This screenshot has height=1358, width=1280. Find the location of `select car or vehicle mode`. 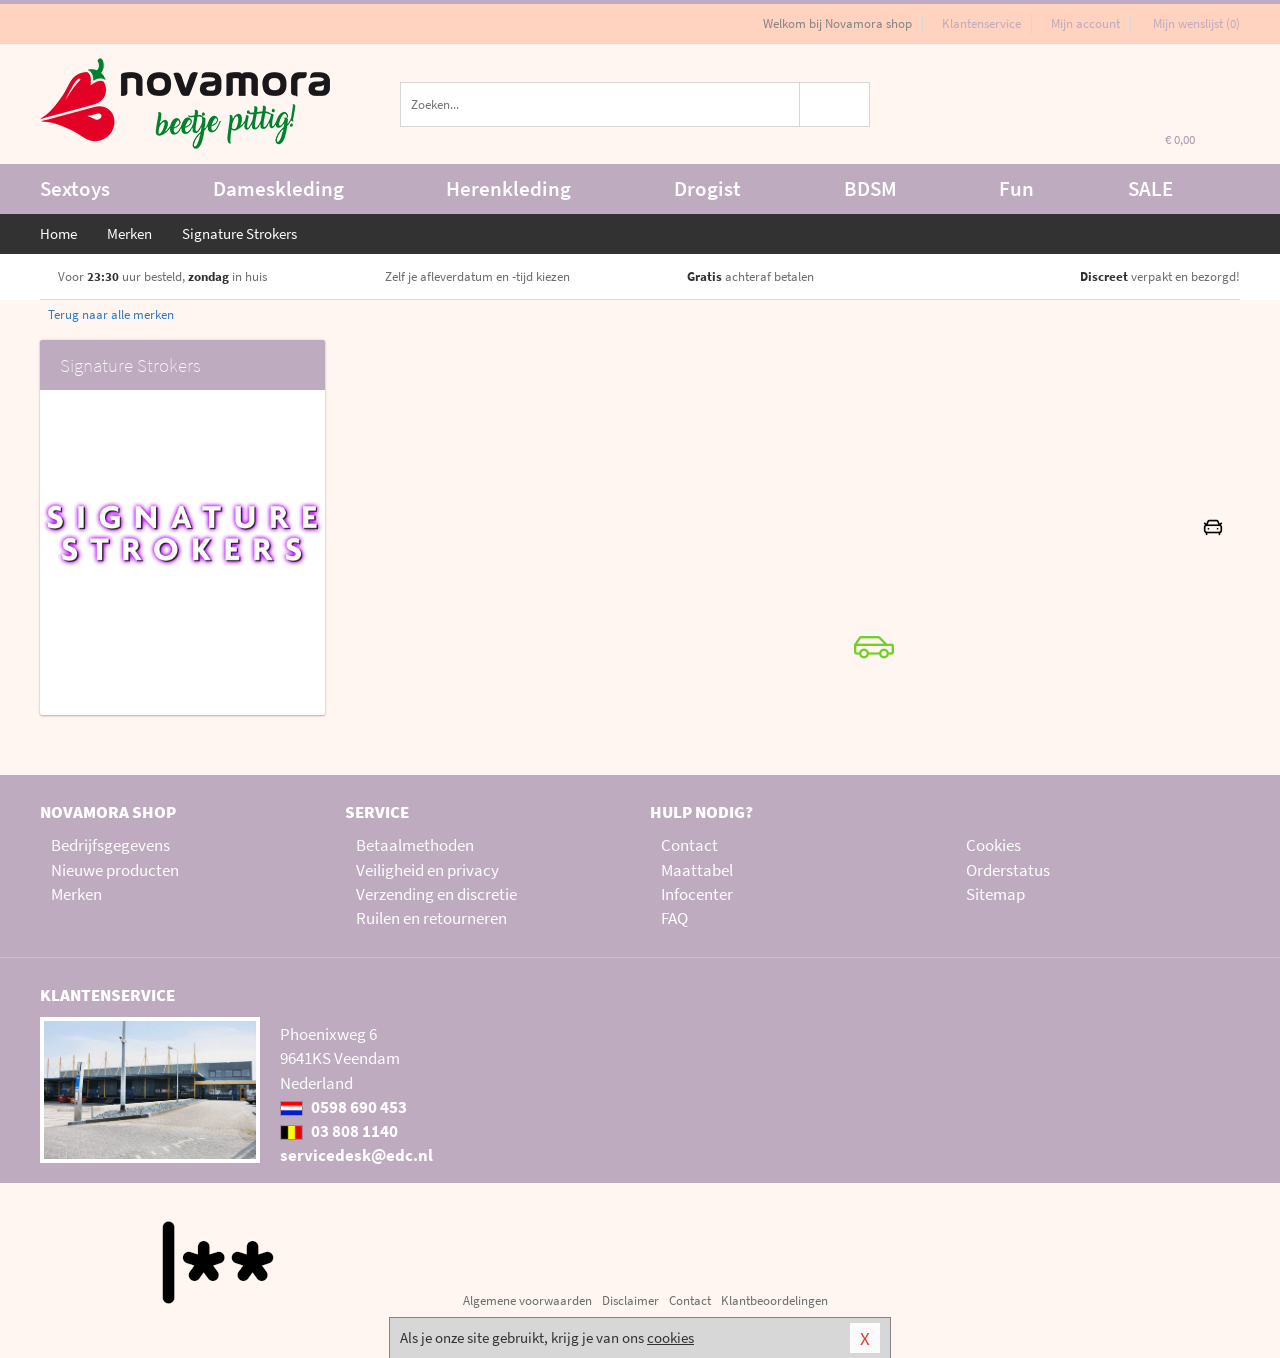

select car or vehicle mode is located at coordinates (874, 646).